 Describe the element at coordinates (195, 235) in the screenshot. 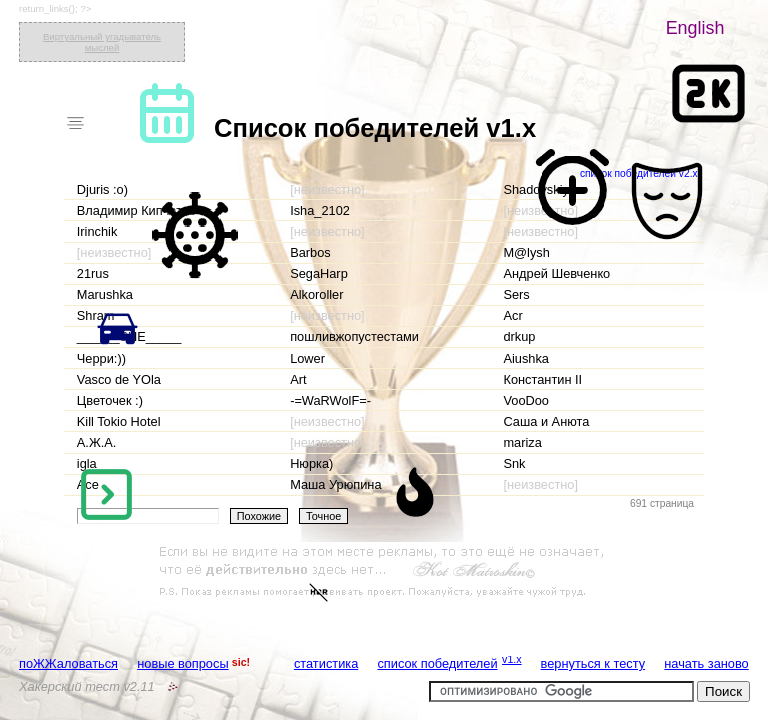

I see `view covid-19 related information` at that location.